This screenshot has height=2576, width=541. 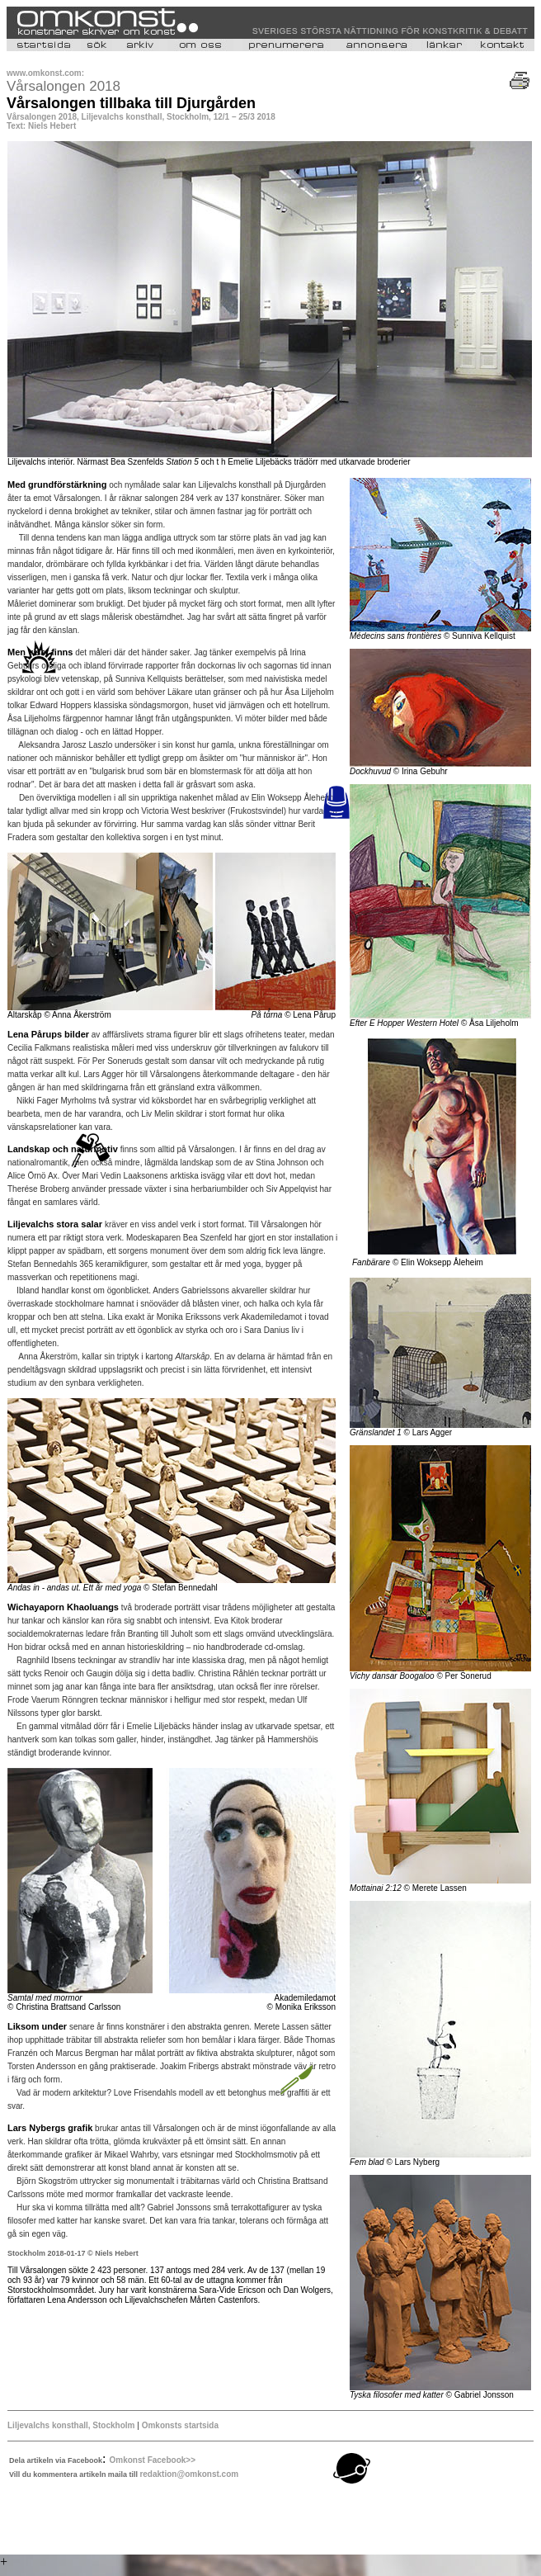 I want to click on access vehicle or car-related features, so click(x=91, y=1151).